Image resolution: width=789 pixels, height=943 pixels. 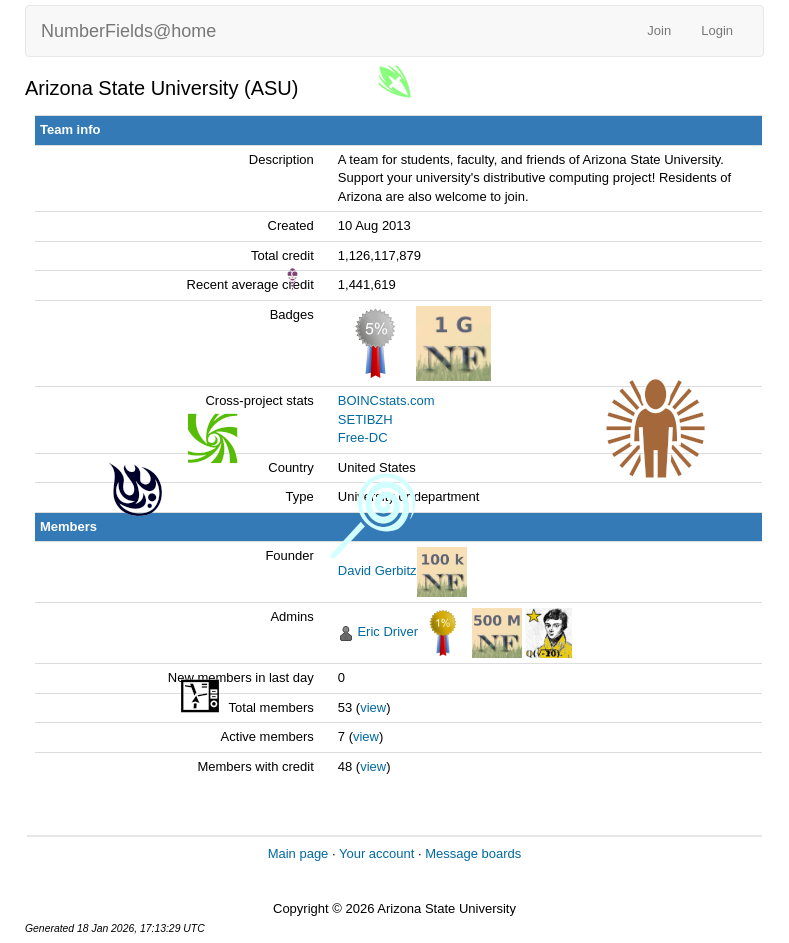 What do you see at coordinates (654, 428) in the screenshot?
I see `activate aura or radiance effect` at bounding box center [654, 428].